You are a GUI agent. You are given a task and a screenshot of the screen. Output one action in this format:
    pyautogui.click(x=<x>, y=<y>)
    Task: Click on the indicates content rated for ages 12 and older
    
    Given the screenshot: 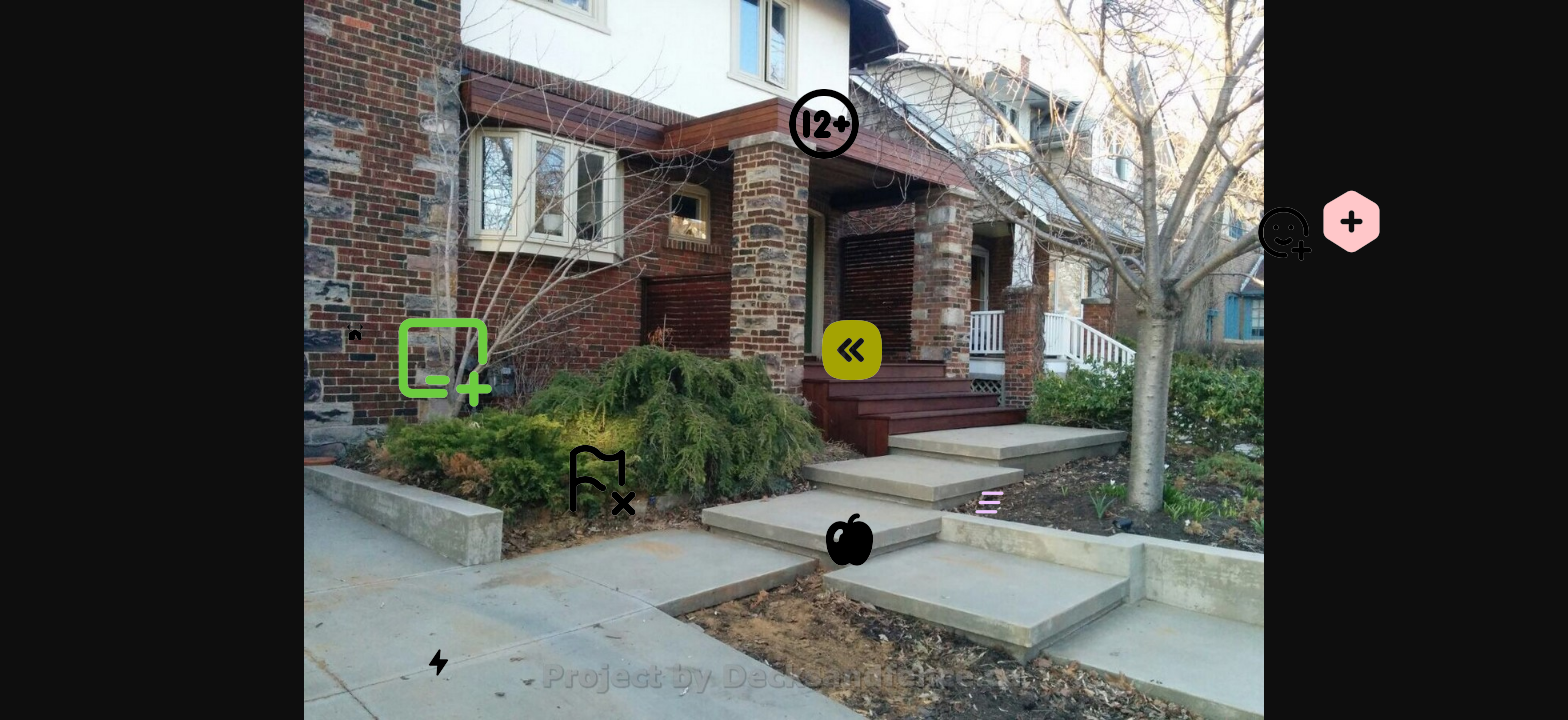 What is the action you would take?
    pyautogui.click(x=824, y=124)
    